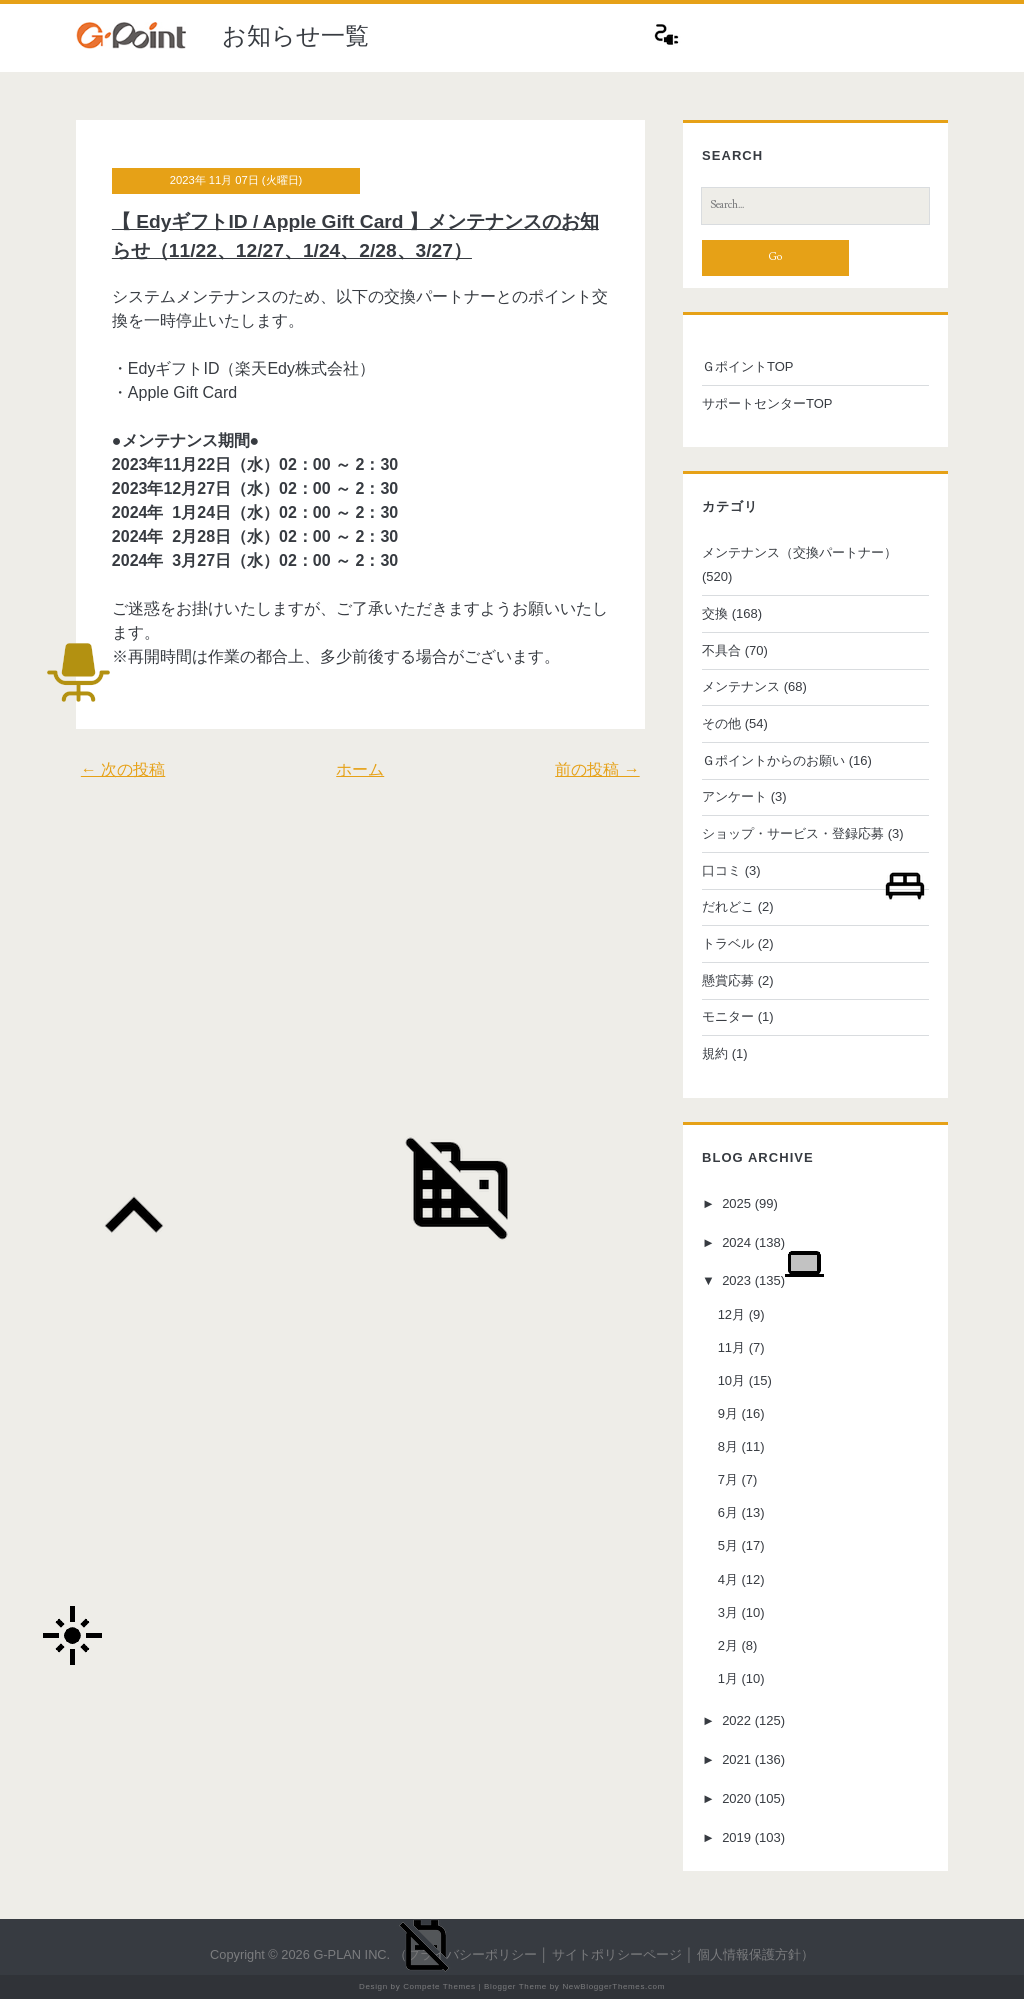  Describe the element at coordinates (134, 1216) in the screenshot. I see `collapse an expanded section or menu` at that location.